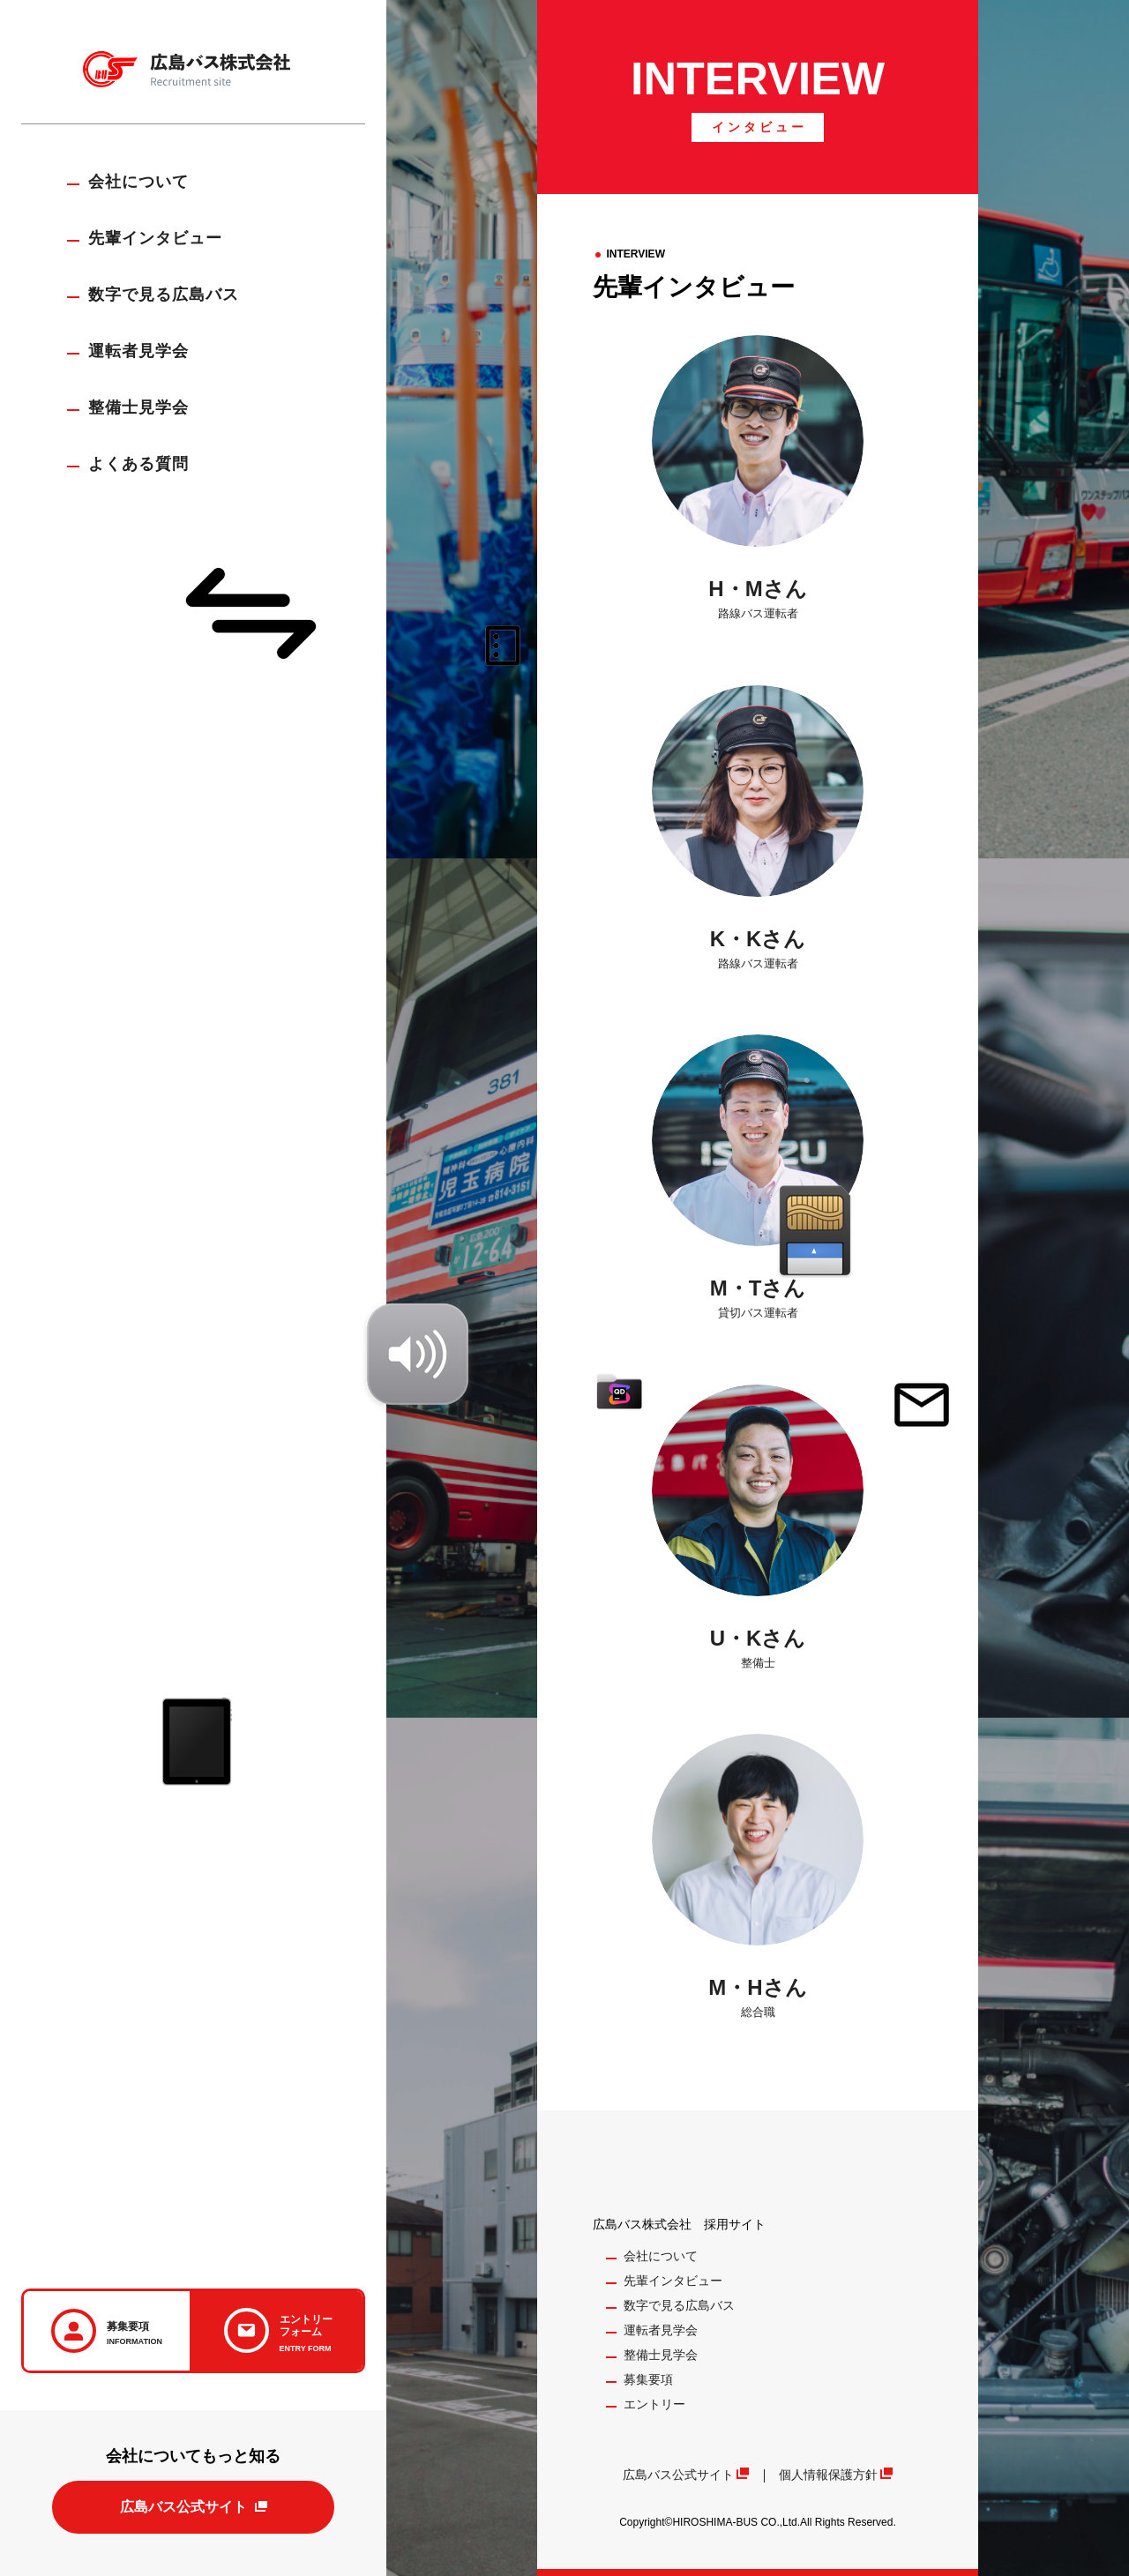  Describe the element at coordinates (197, 1742) in the screenshot. I see `iPad device icon` at that location.